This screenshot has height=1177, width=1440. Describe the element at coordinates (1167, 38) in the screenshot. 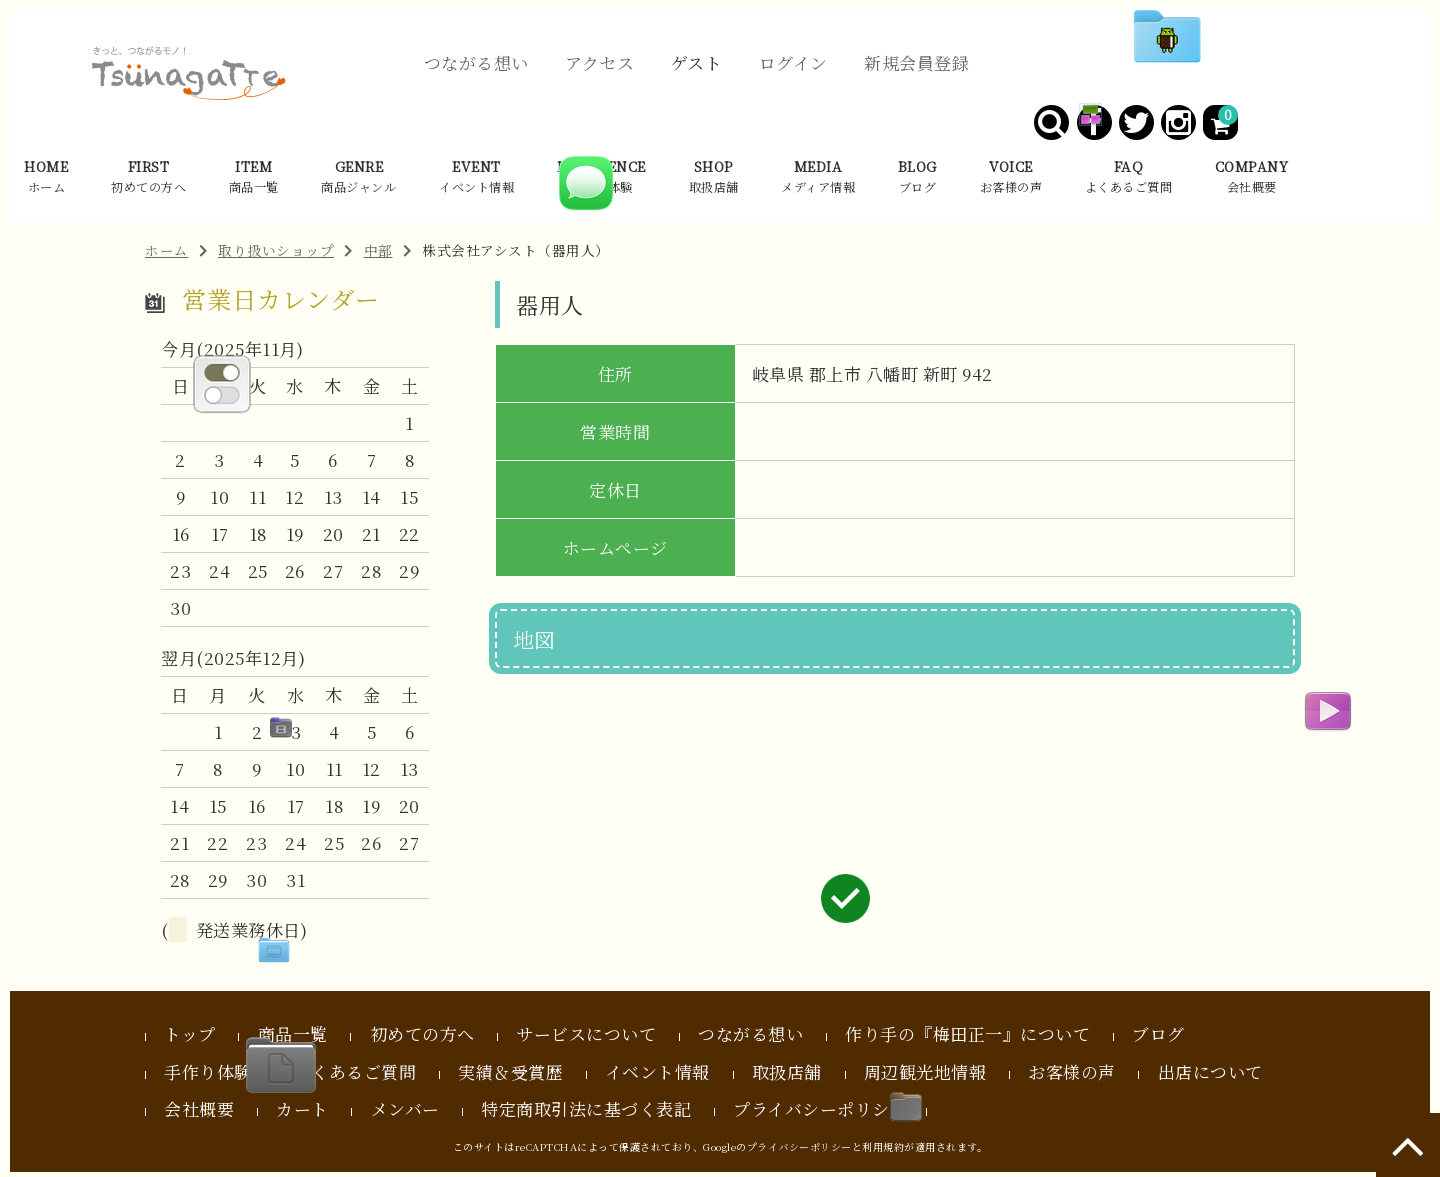

I see `folder containing android app files` at that location.